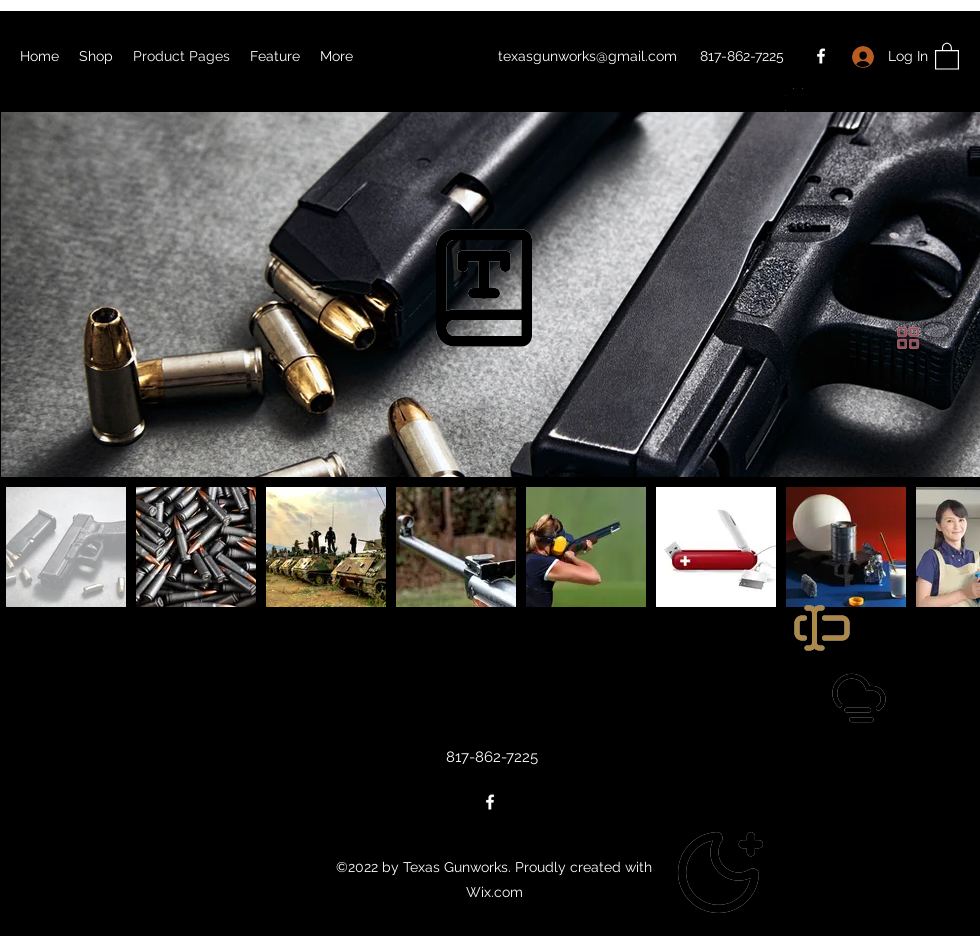 The image size is (980, 936). I want to click on access travel documents or boarding passes, so click(798, 101).